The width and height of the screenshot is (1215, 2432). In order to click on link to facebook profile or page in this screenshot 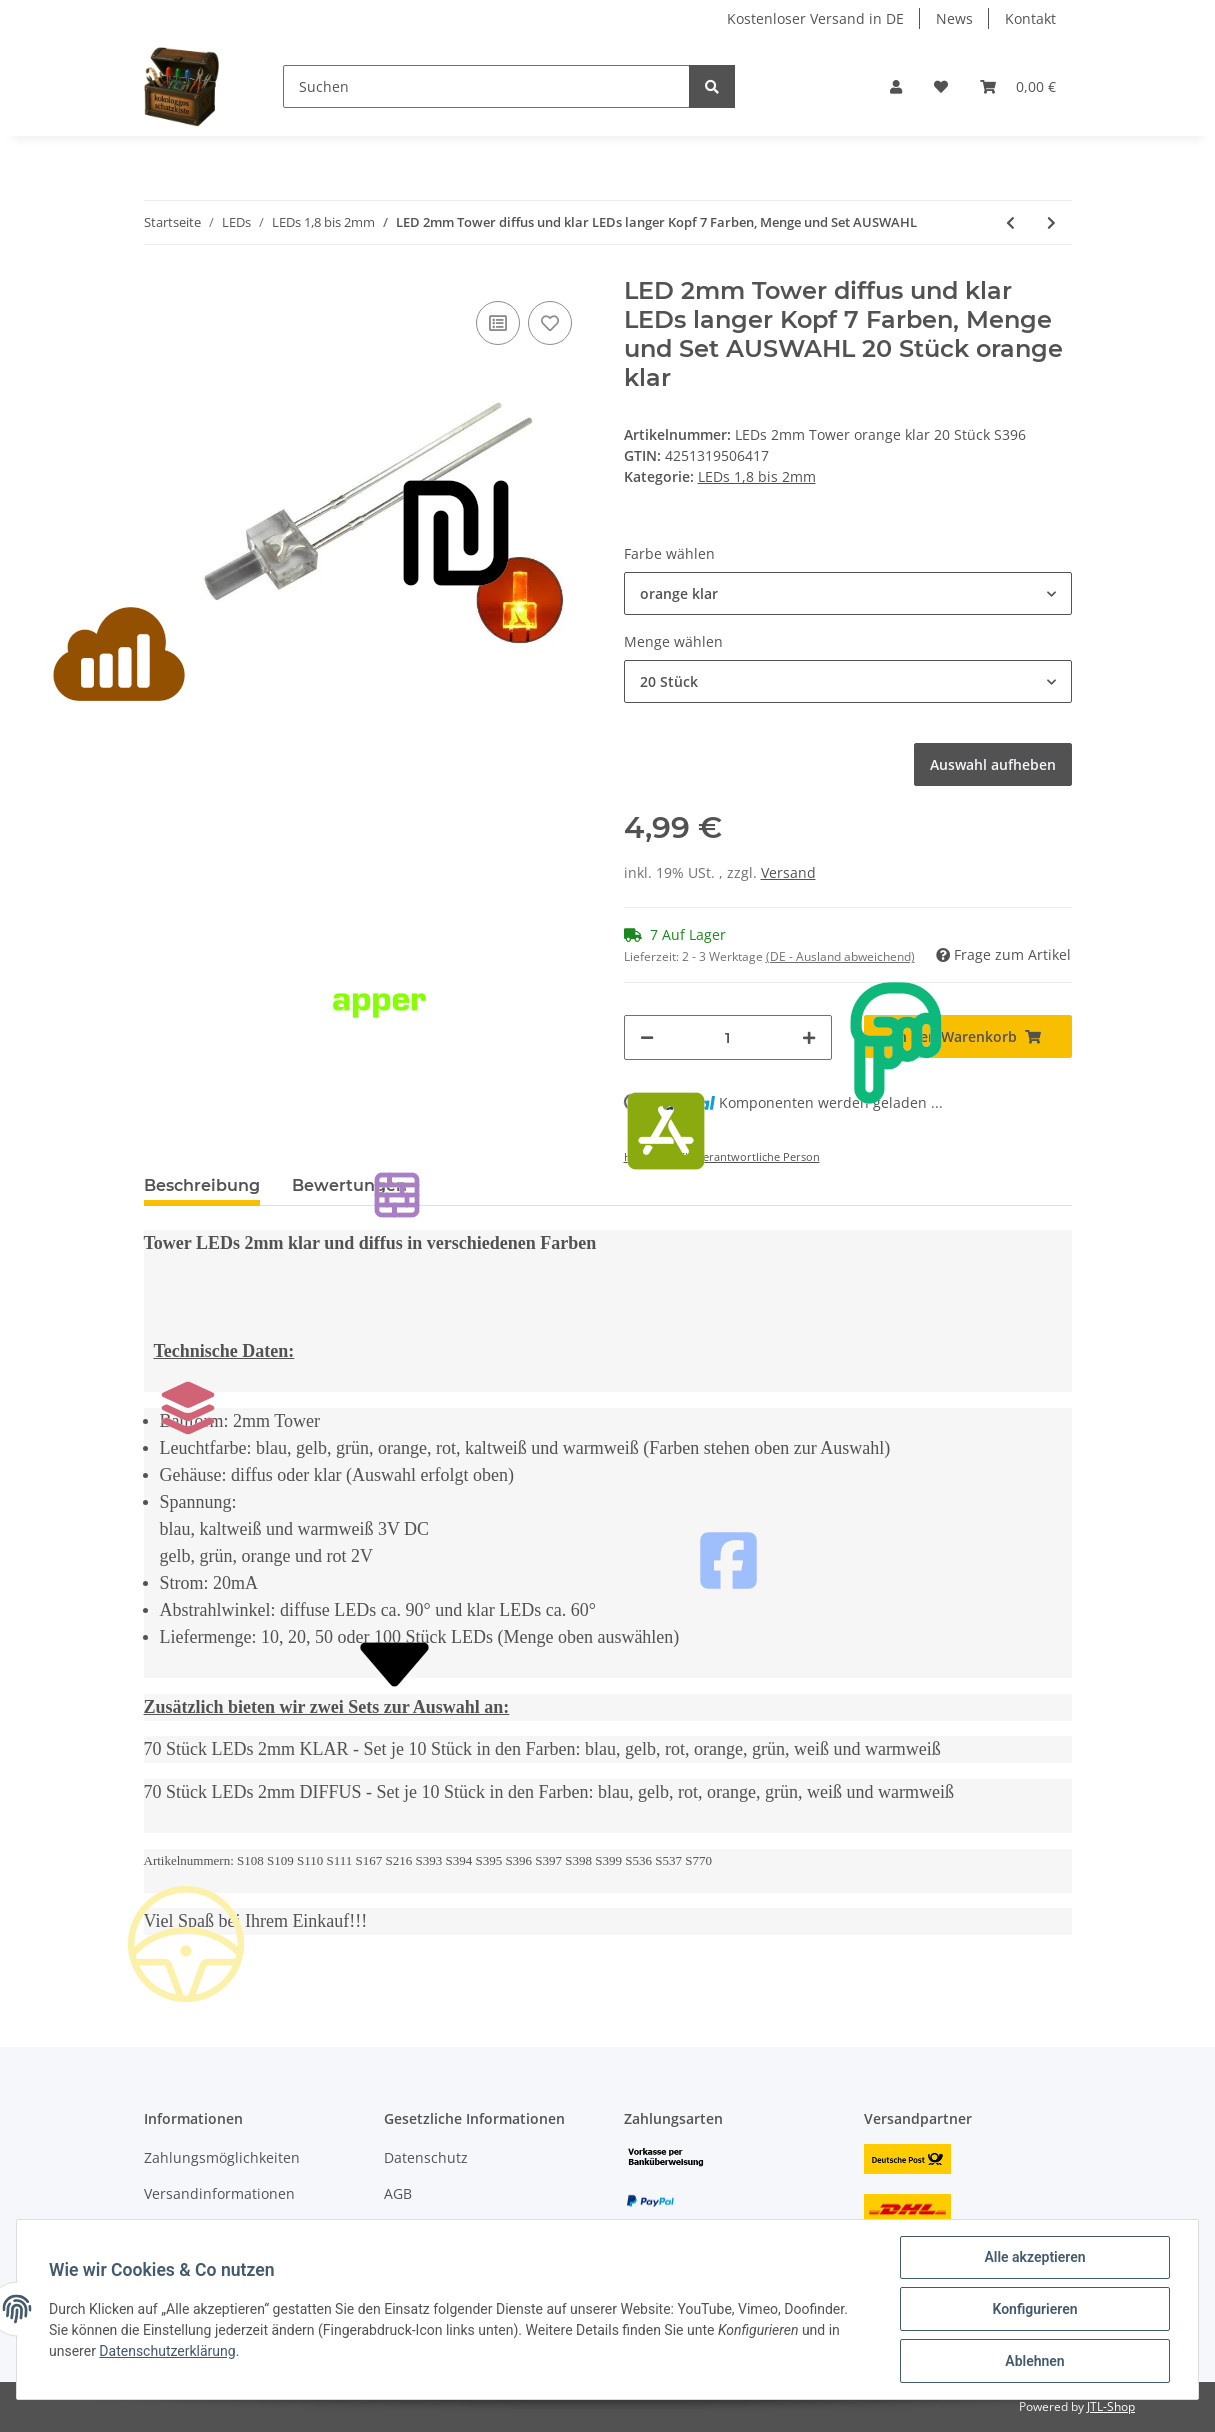, I will do `click(728, 1560)`.